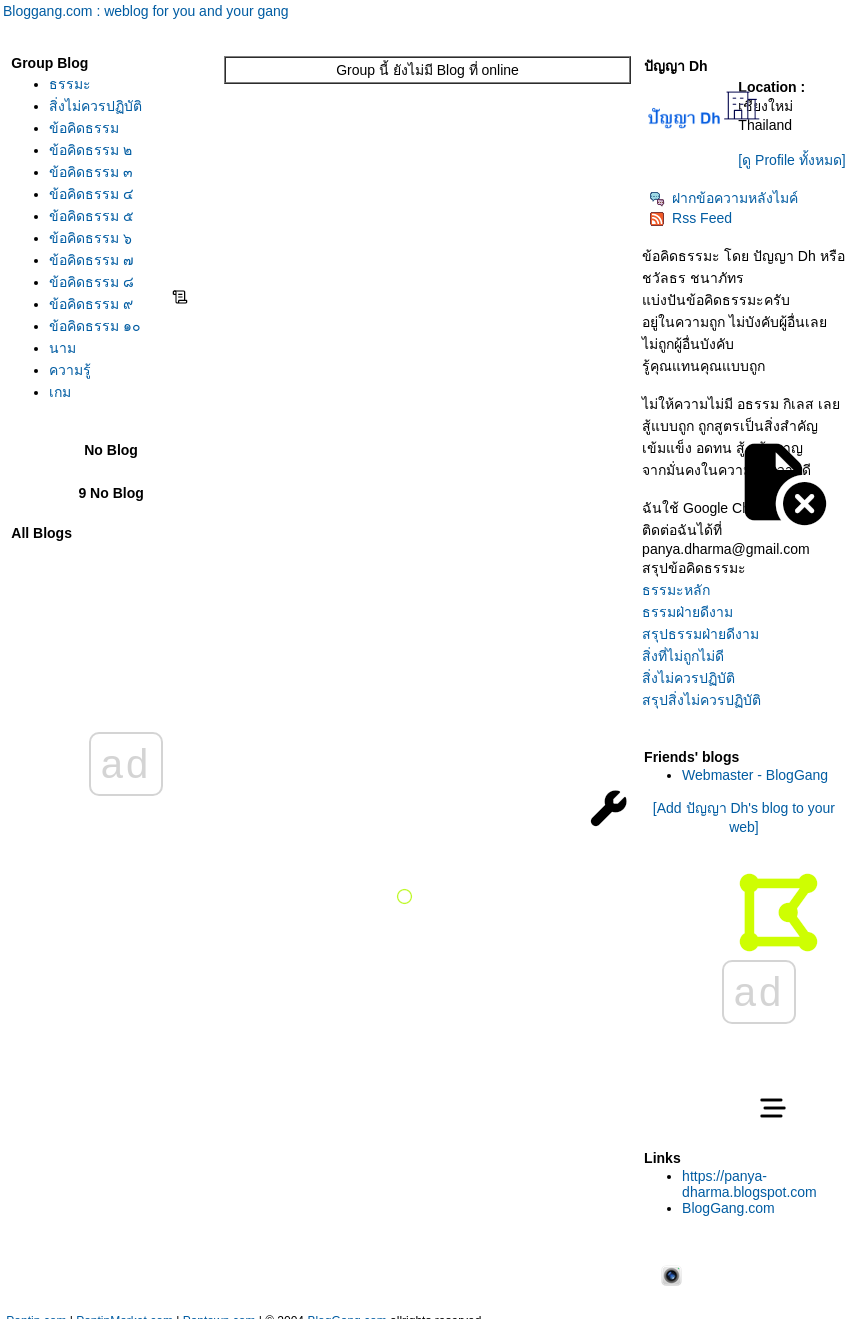 The width and height of the screenshot is (855, 1319). What do you see at coordinates (609, 808) in the screenshot?
I see `access settings or configuration options` at bounding box center [609, 808].